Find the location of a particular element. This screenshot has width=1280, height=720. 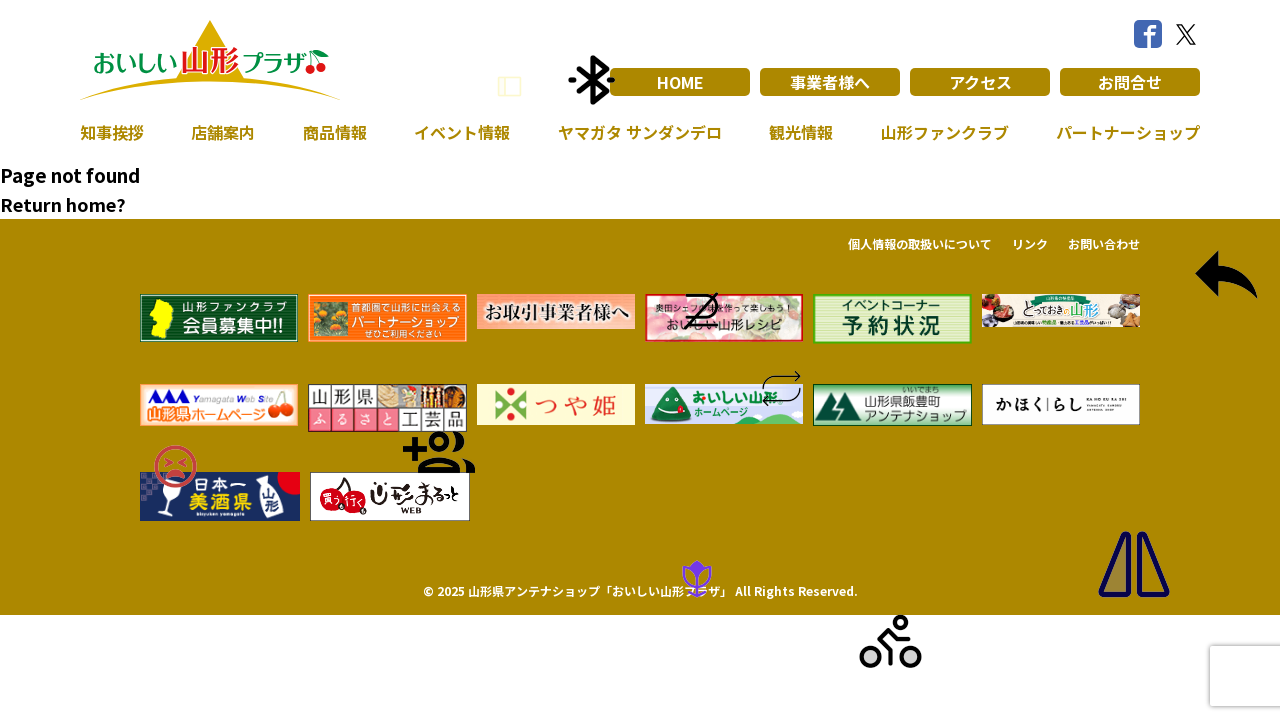

indicates a set is not a superset of another in mathematical notation is located at coordinates (701, 311).